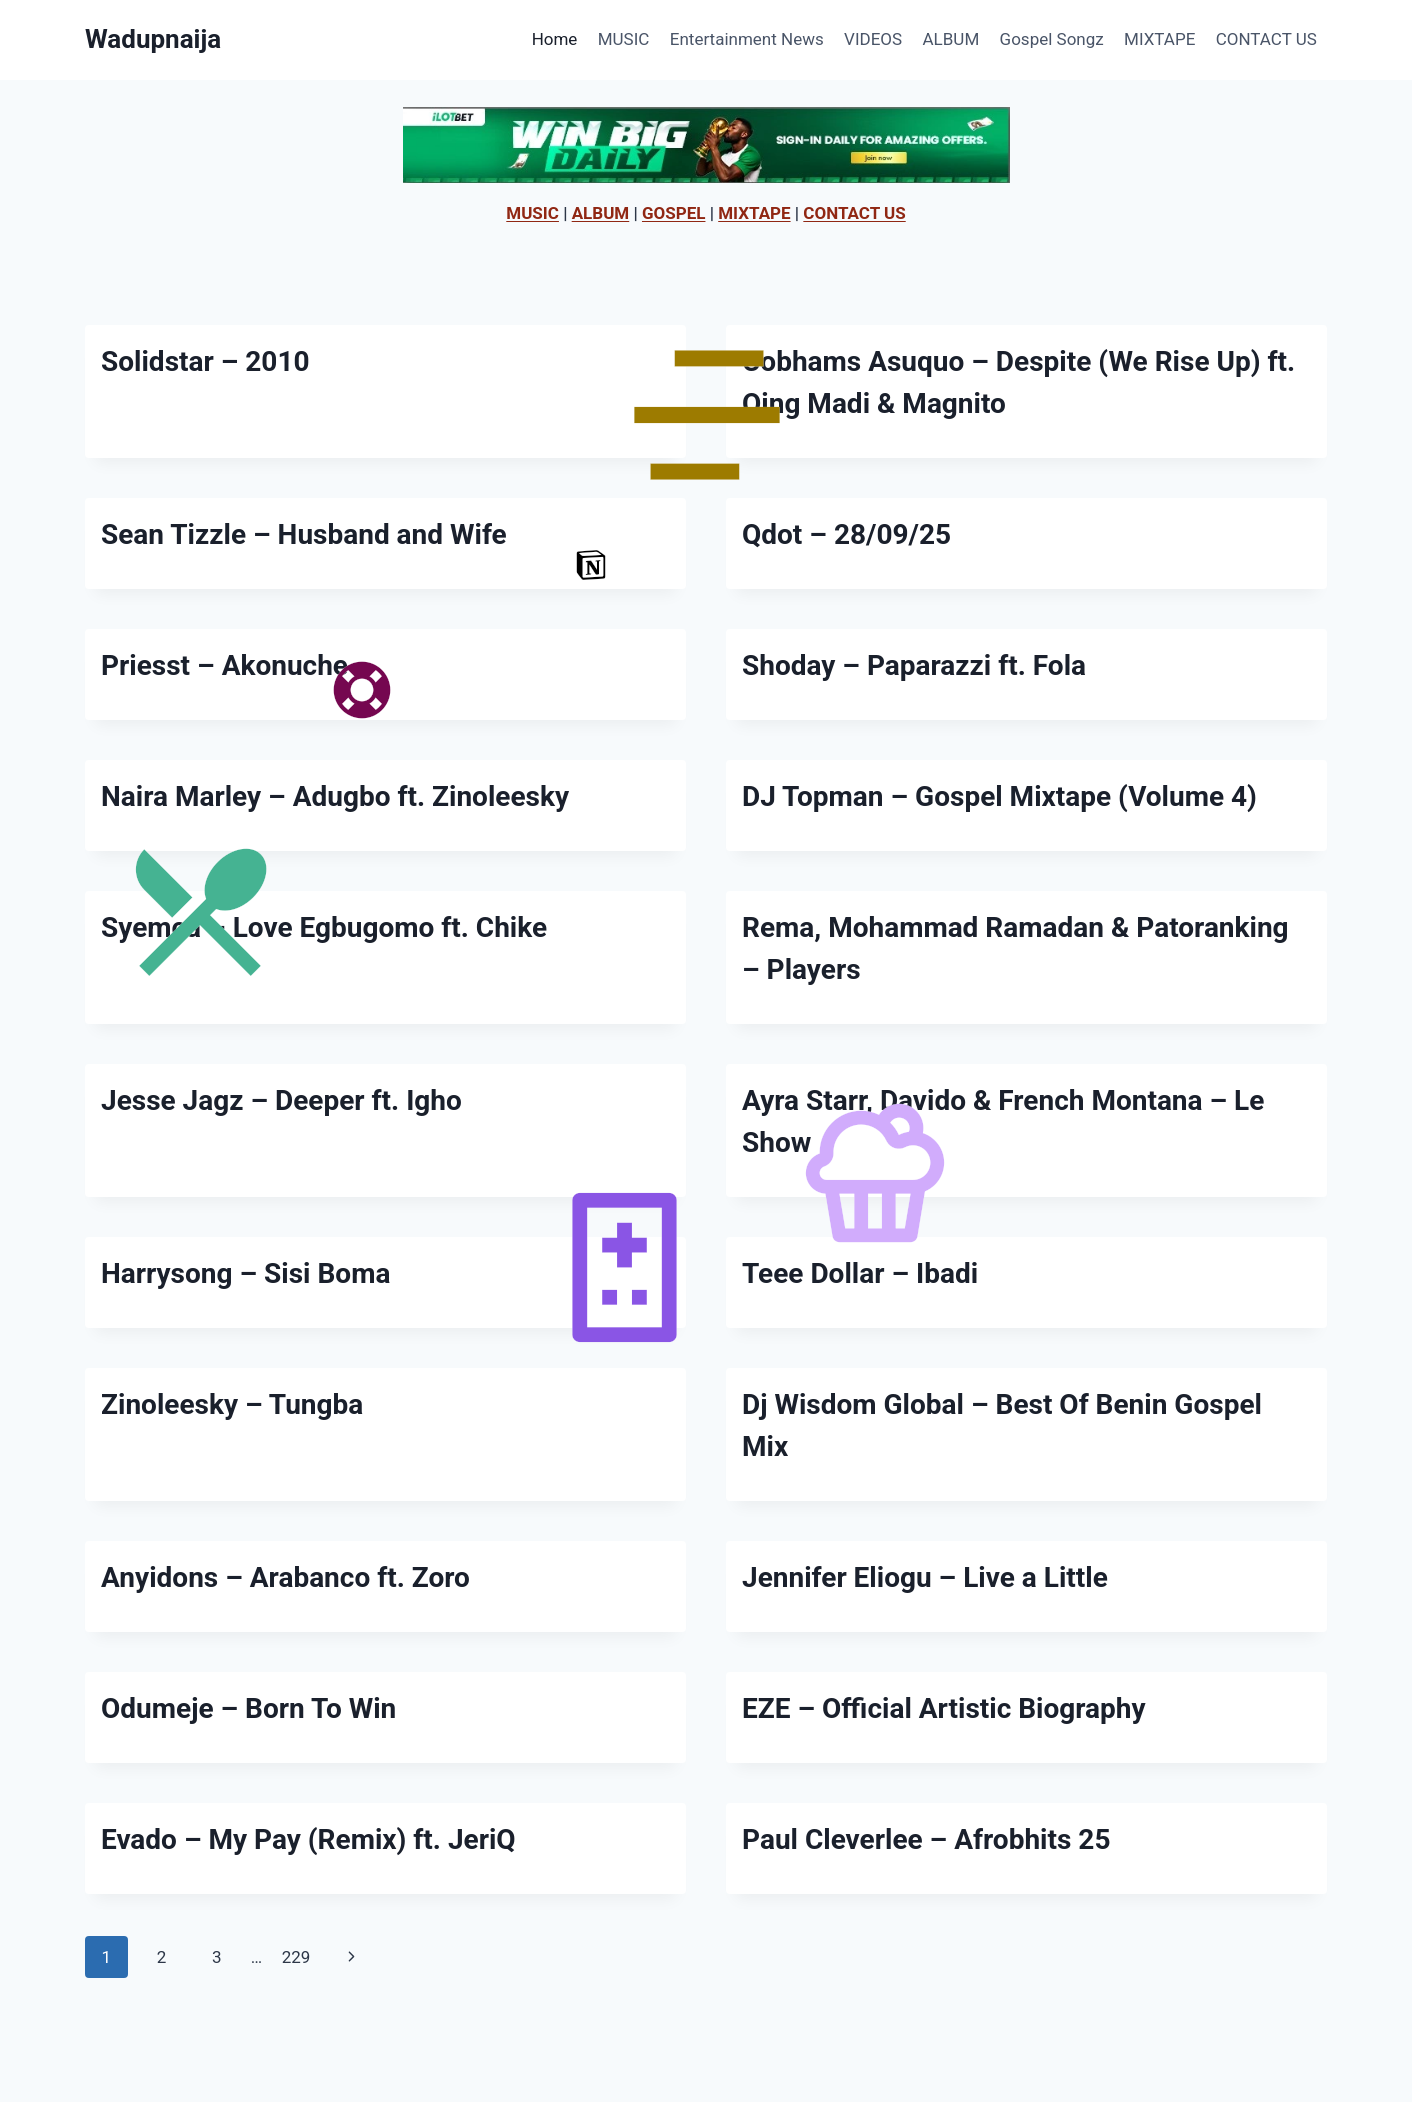  Describe the element at coordinates (707, 415) in the screenshot. I see `open navigation menu` at that location.